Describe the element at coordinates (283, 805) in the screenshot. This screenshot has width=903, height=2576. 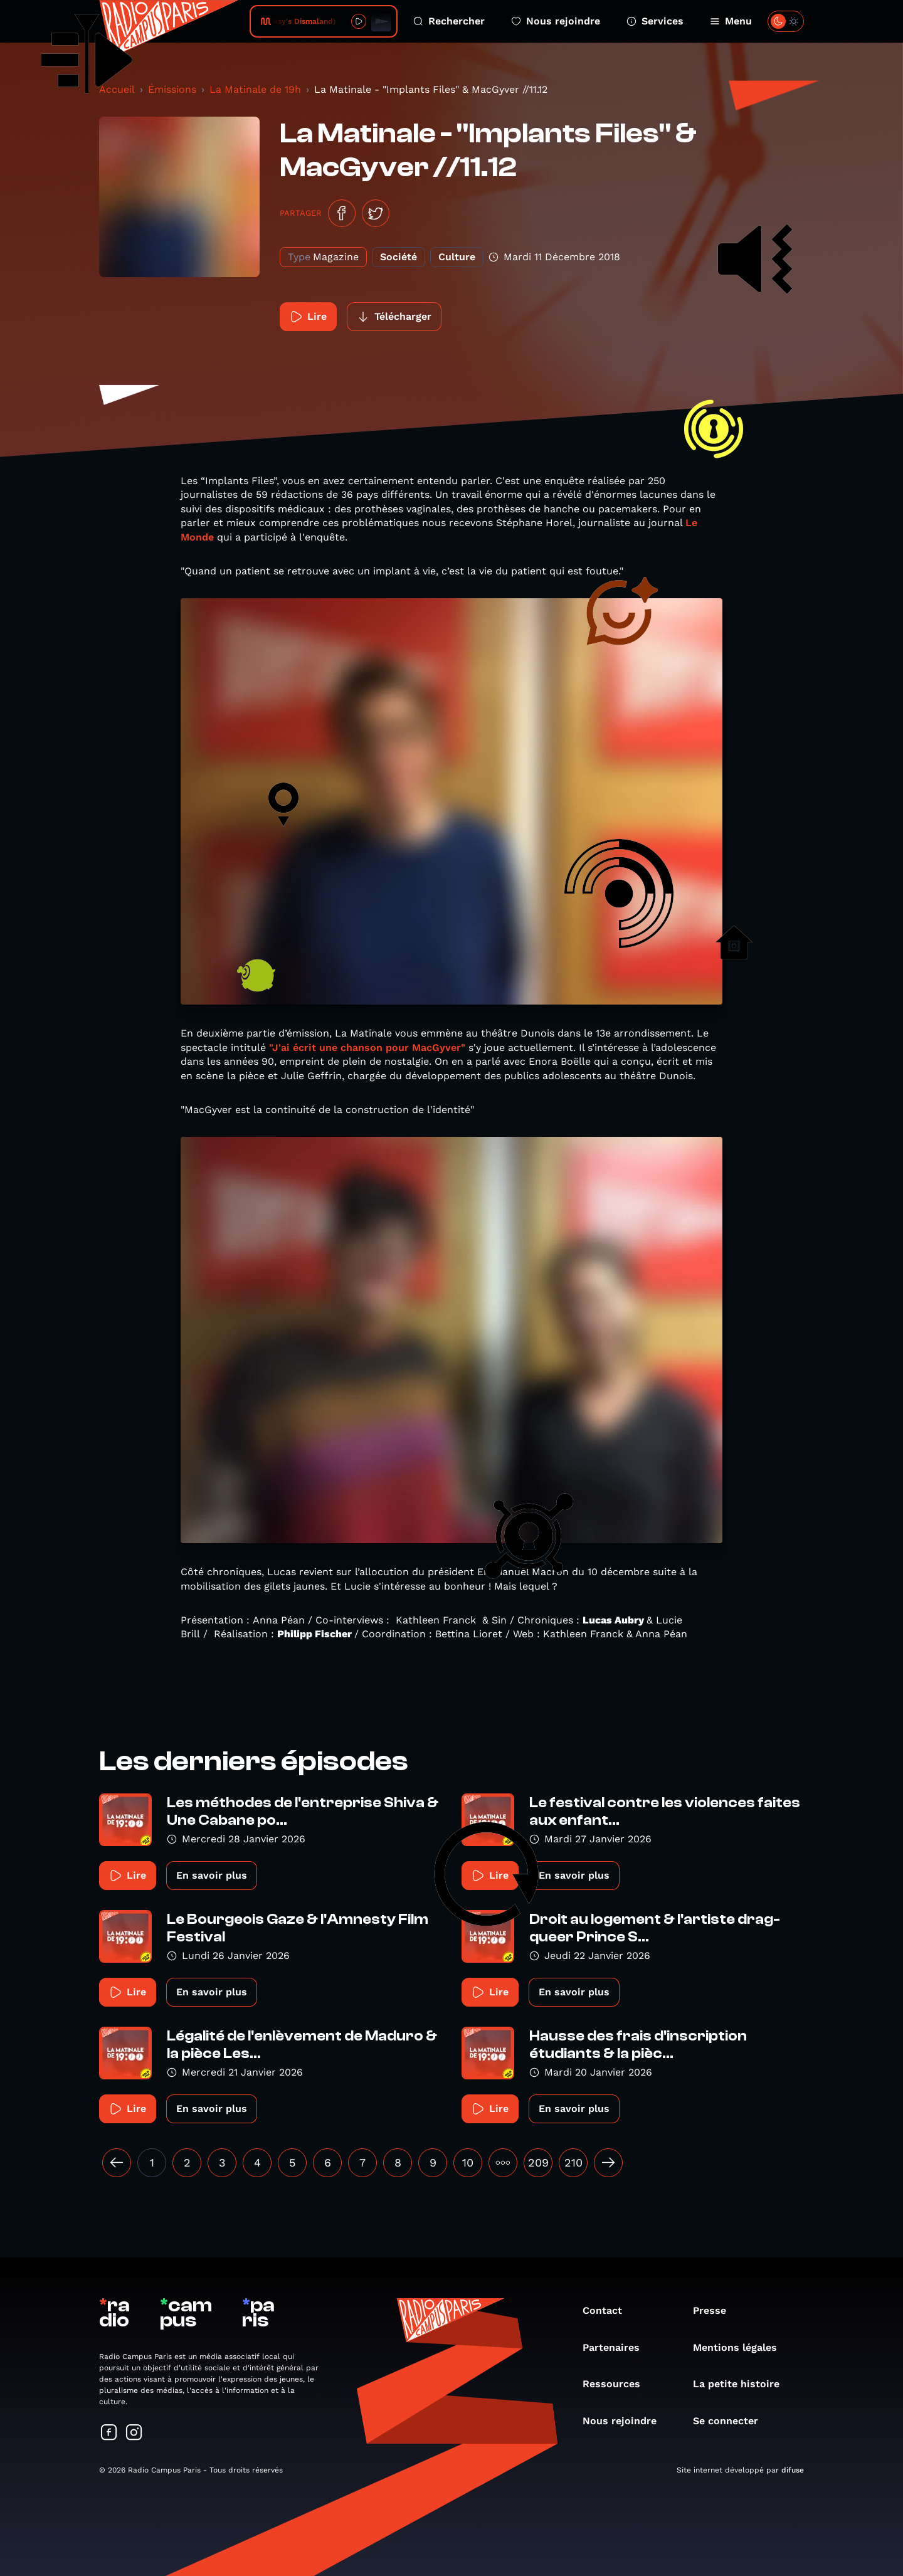
I see `open TomTom navigation app` at that location.